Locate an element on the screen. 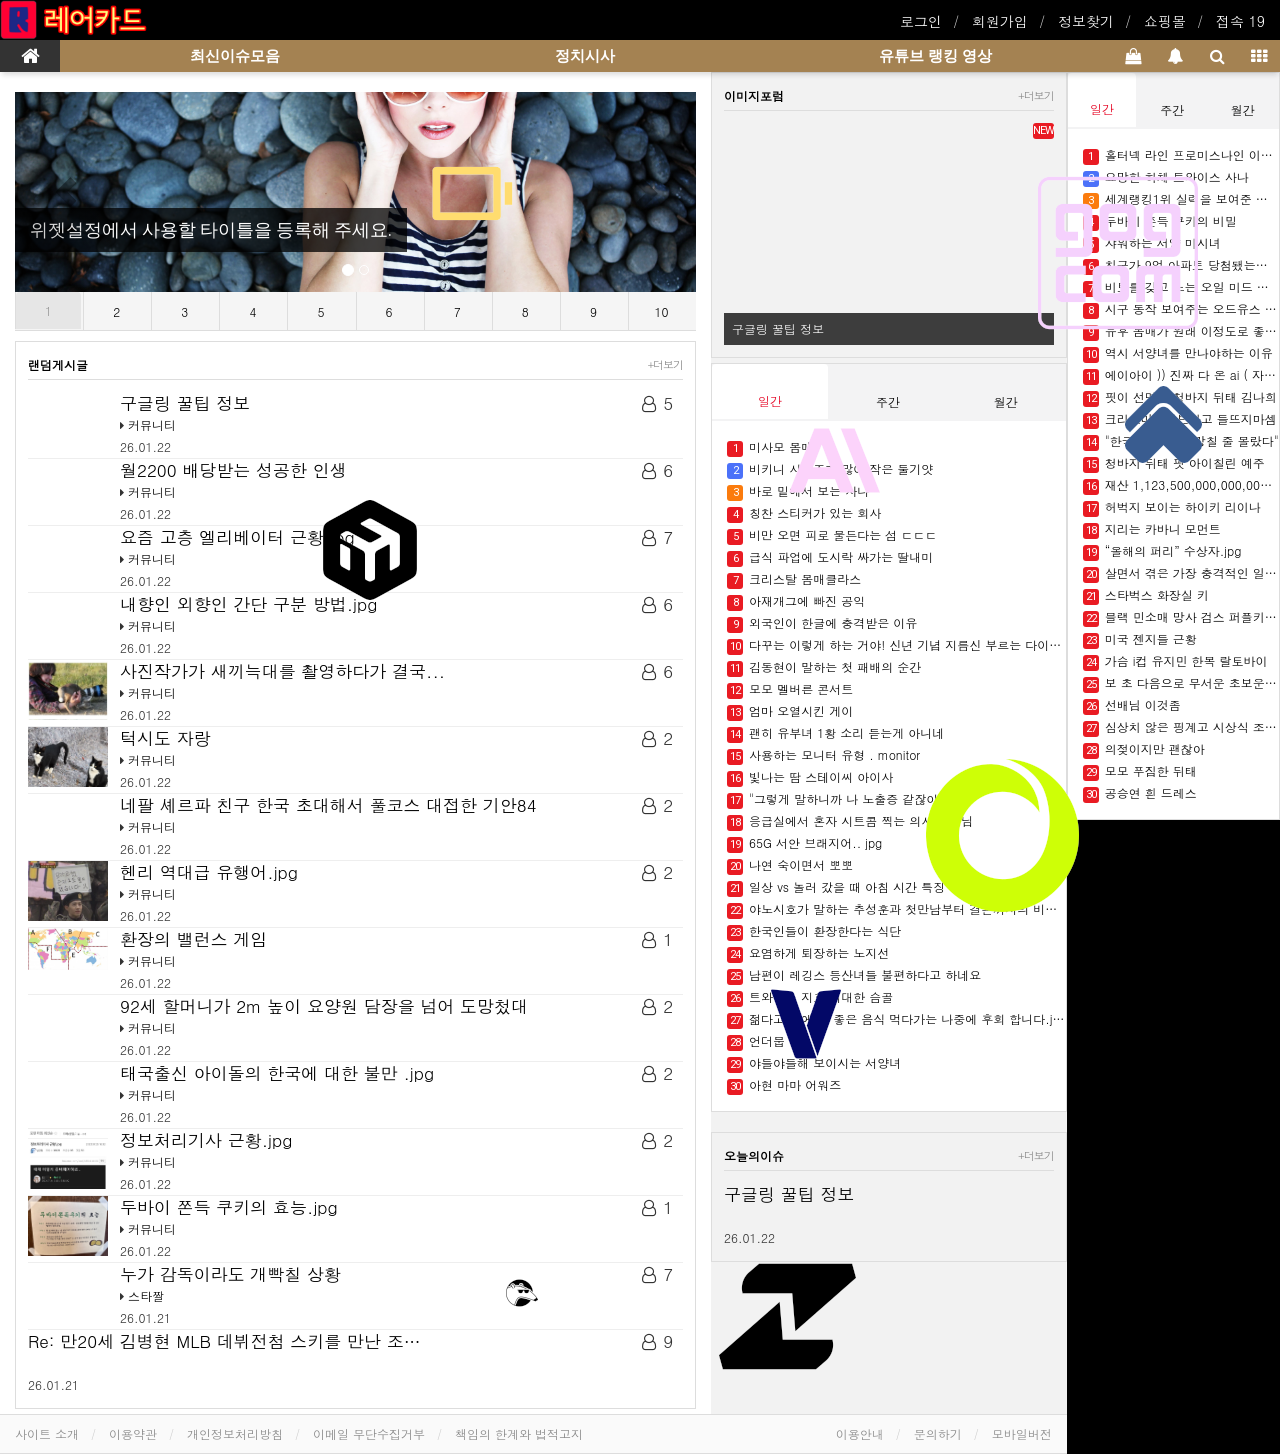 This screenshot has width=1280, height=1454. visit the GOG.com game store is located at coordinates (1118, 253).